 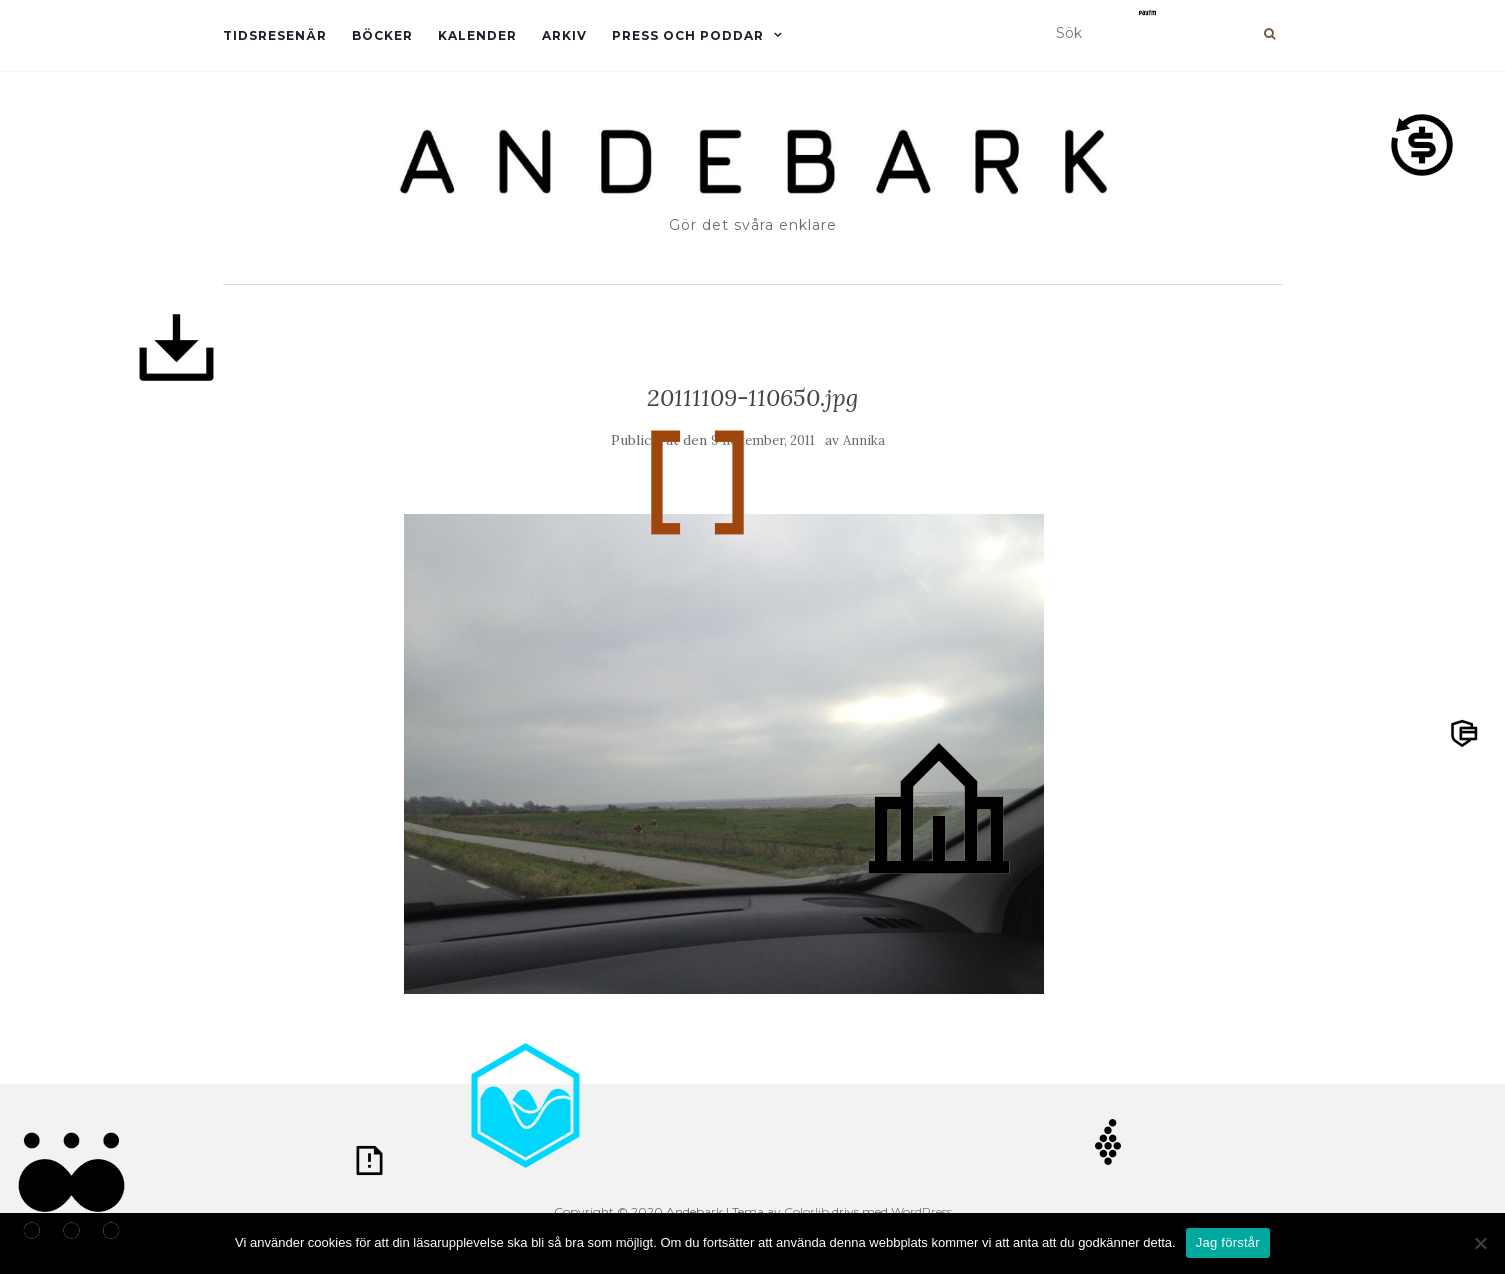 I want to click on indicates a file with an error or issue, so click(x=369, y=1160).